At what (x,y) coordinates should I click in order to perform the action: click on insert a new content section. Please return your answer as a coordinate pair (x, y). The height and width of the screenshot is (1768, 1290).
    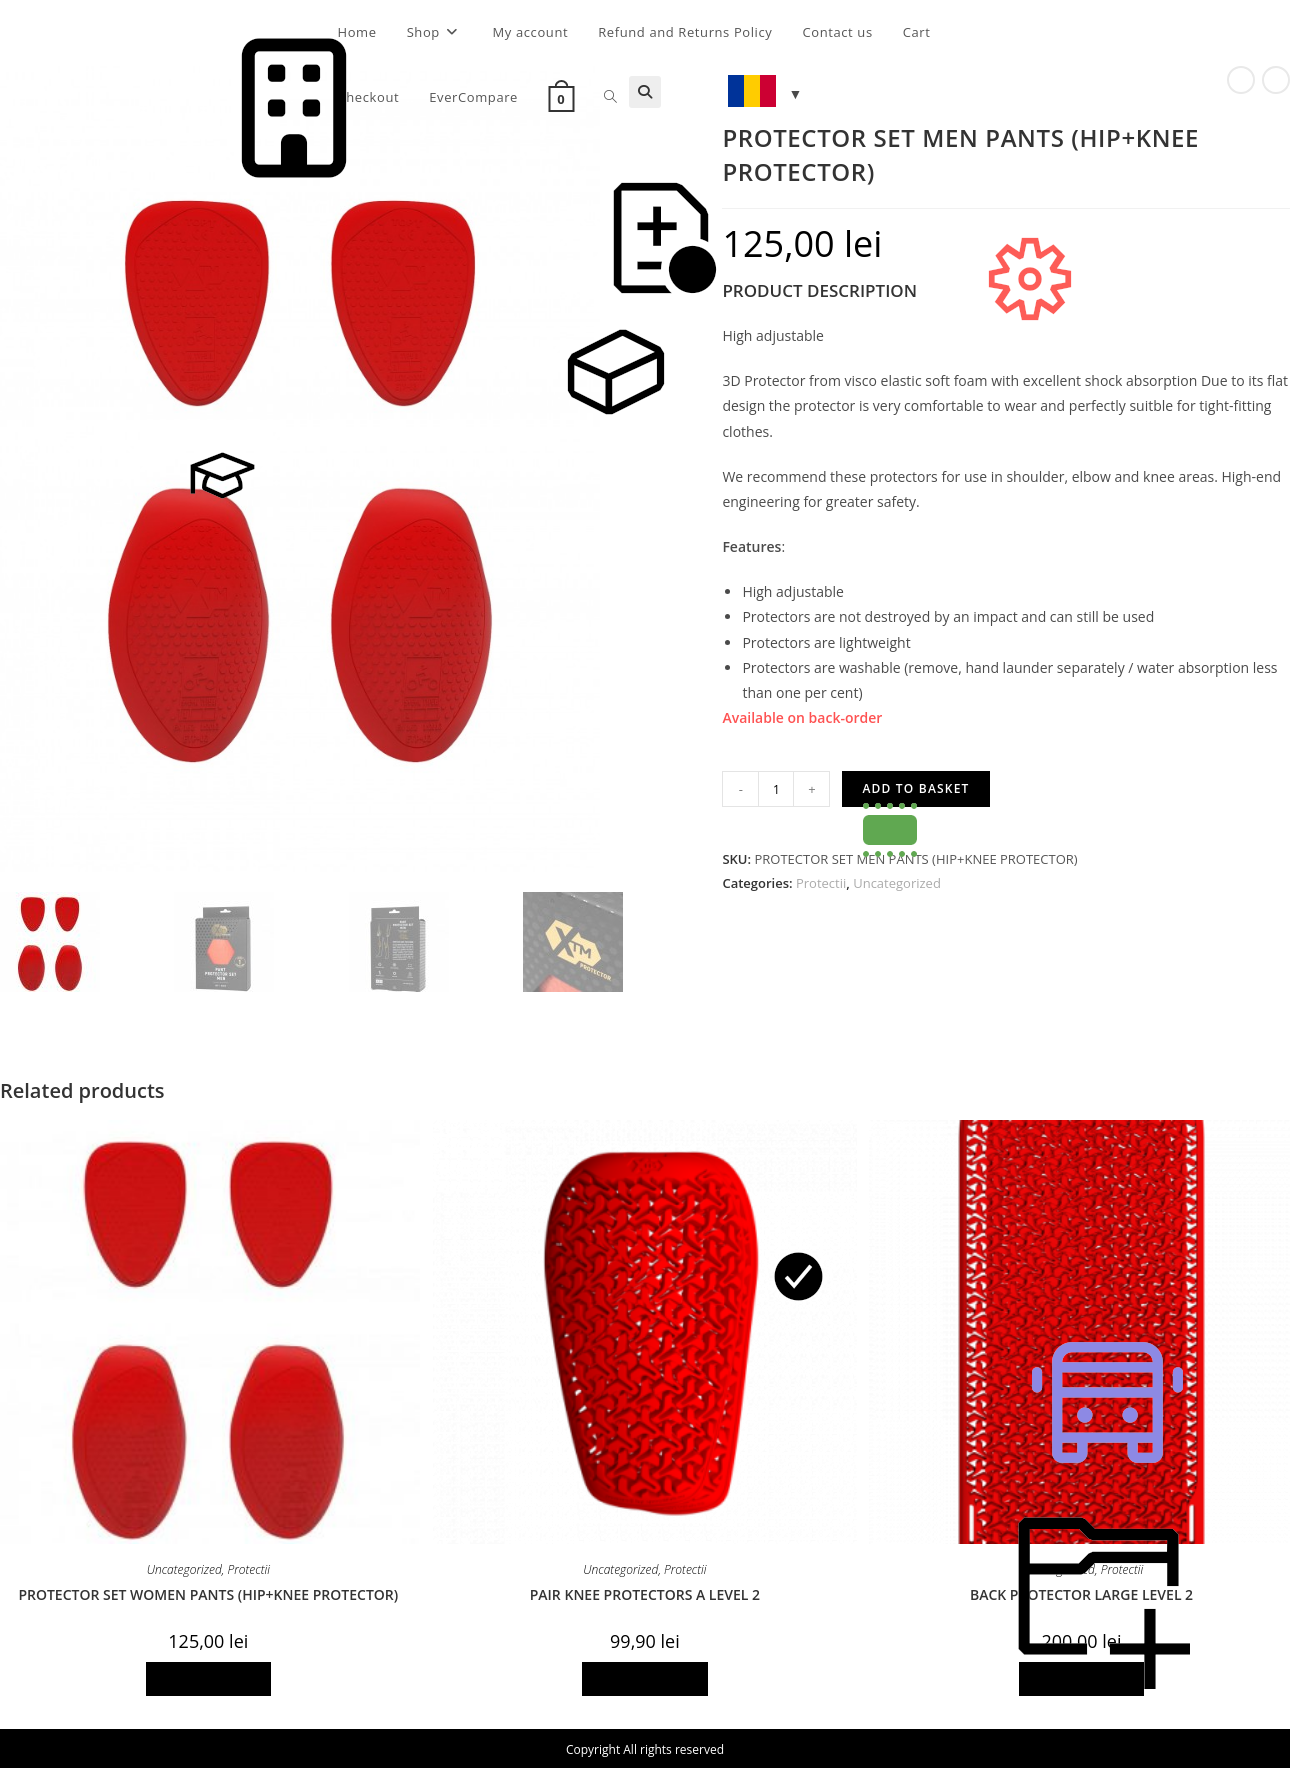
    Looking at the image, I should click on (890, 830).